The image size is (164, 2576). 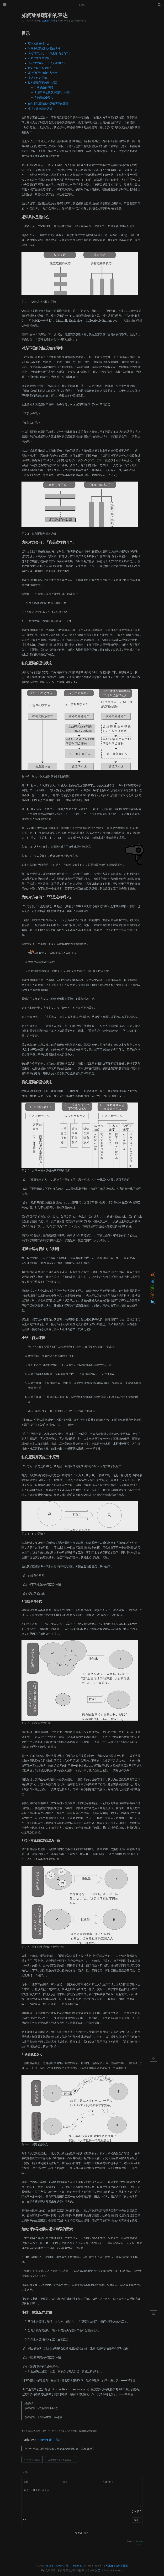 I want to click on indicates item number 71 in a list or sequence, so click(x=131, y=817).